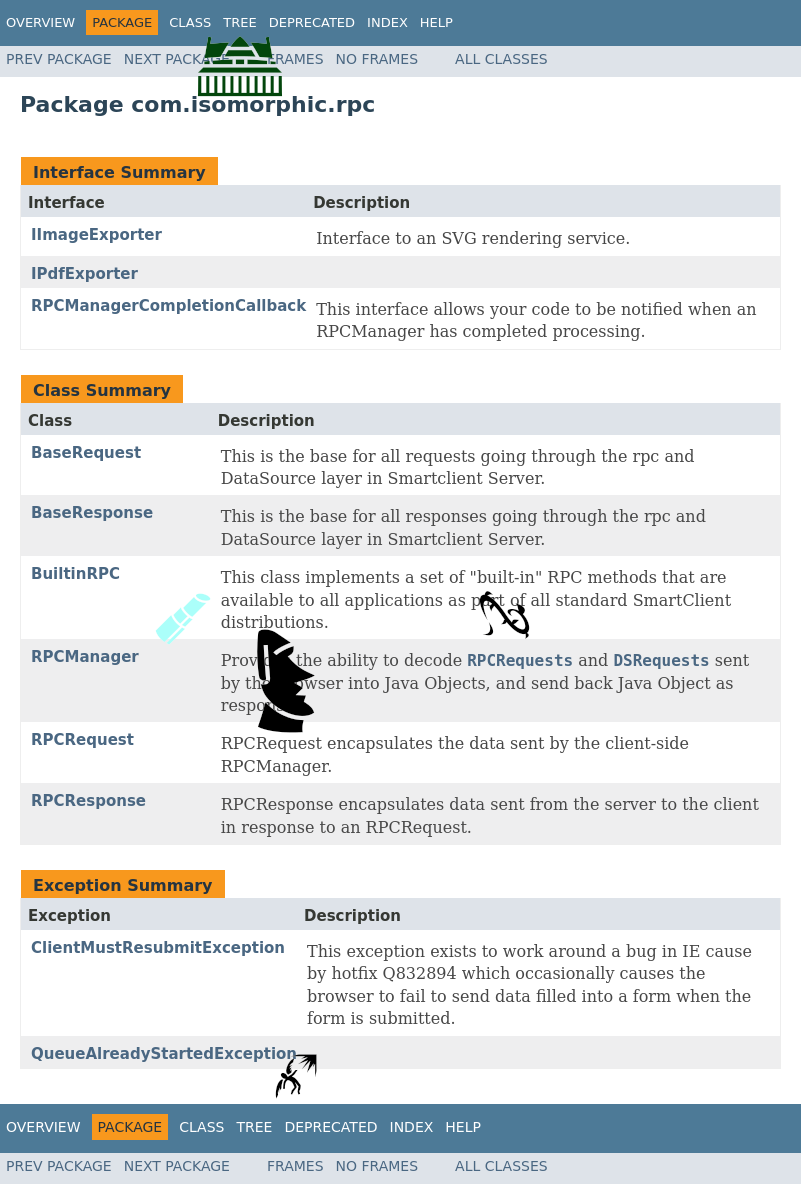  What do you see at coordinates (183, 619) in the screenshot?
I see `access makeup or beauty tools` at bounding box center [183, 619].